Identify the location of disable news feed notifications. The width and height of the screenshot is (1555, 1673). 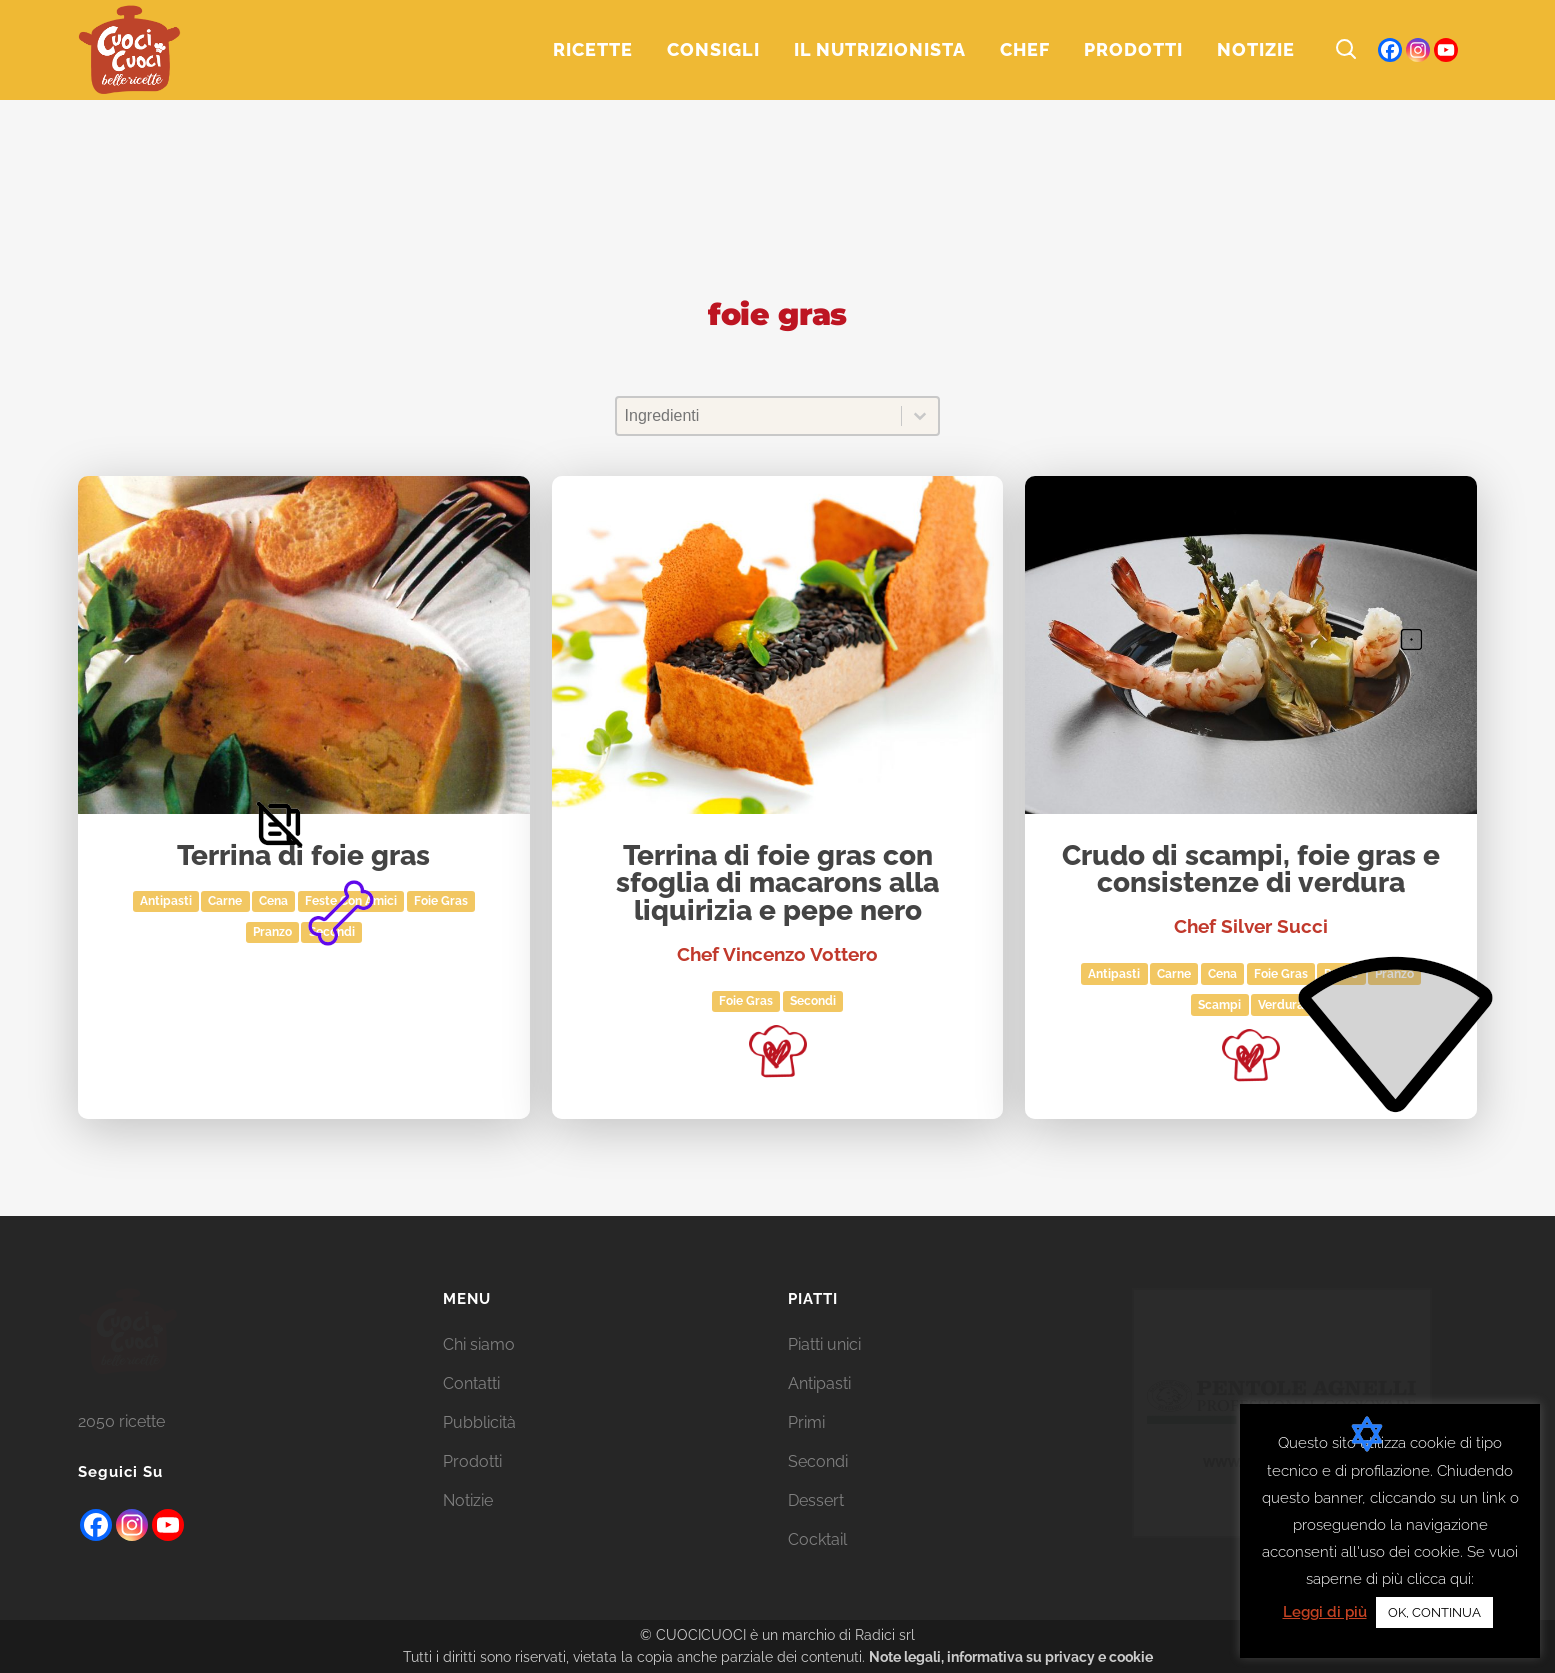
(279, 824).